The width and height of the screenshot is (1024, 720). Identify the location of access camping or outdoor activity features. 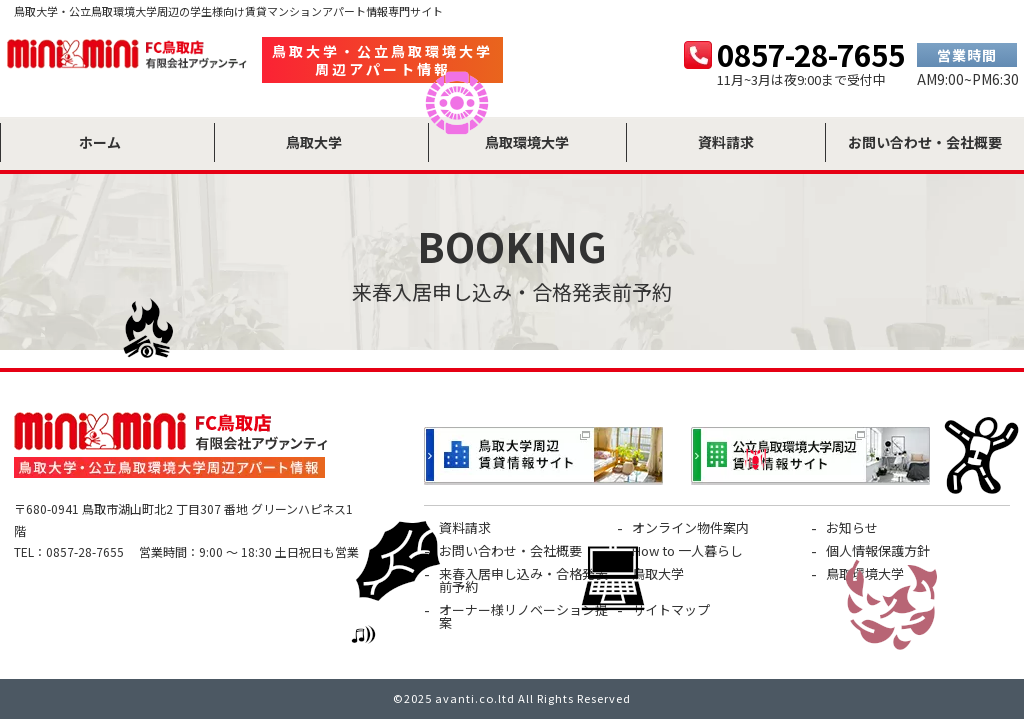
(146, 327).